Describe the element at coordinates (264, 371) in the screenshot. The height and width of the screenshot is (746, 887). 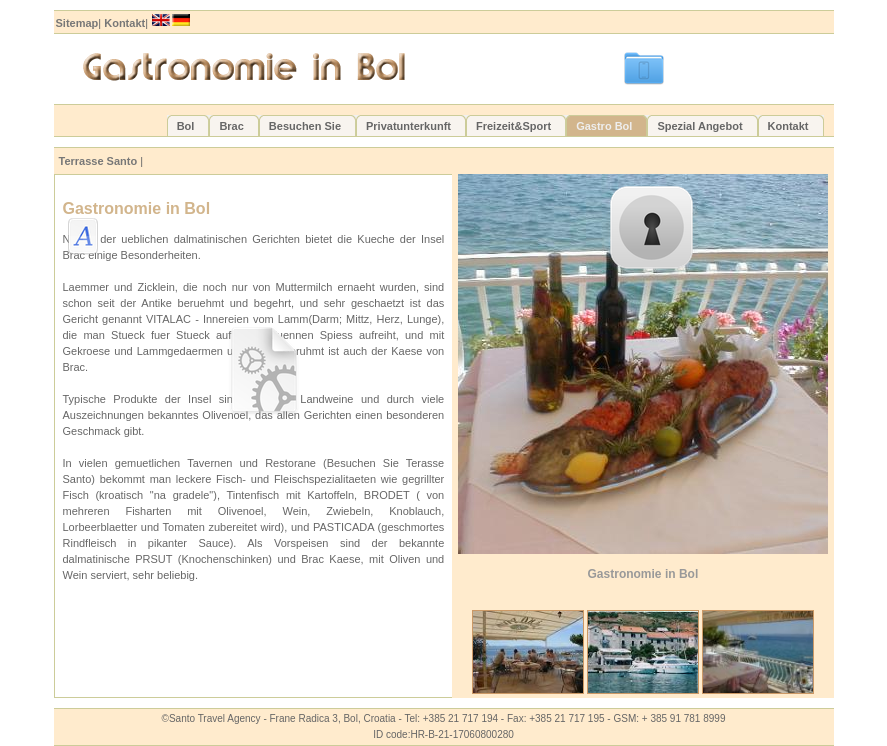
I see `shared library file used by system applications` at that location.